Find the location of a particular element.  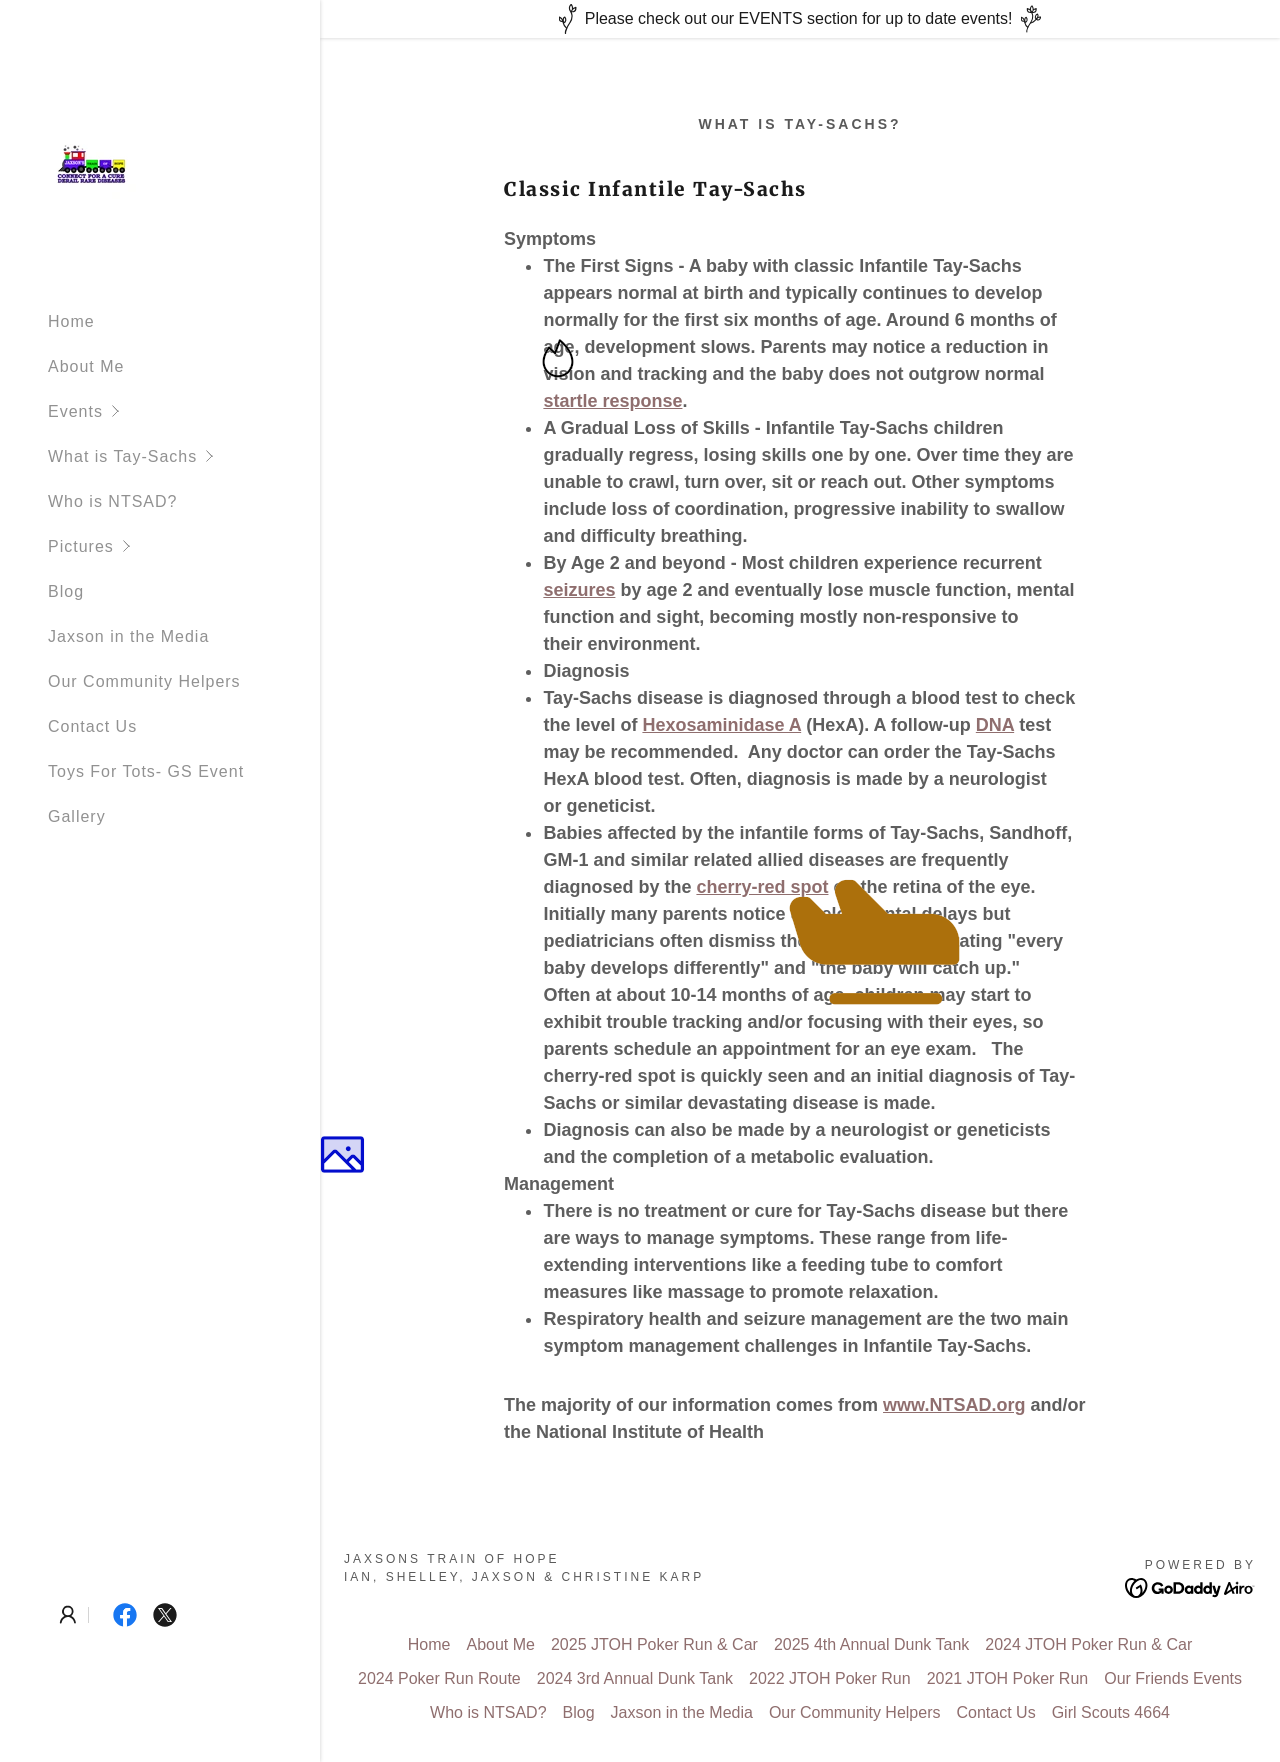

view or open an image file is located at coordinates (342, 1154).